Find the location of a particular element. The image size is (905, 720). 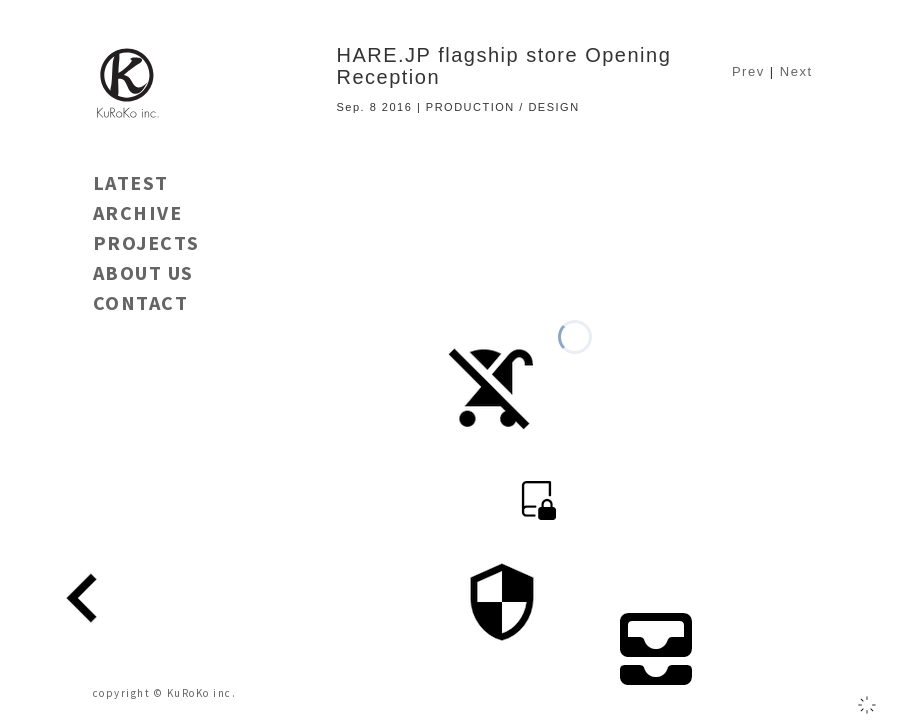

access security settings is located at coordinates (502, 602).